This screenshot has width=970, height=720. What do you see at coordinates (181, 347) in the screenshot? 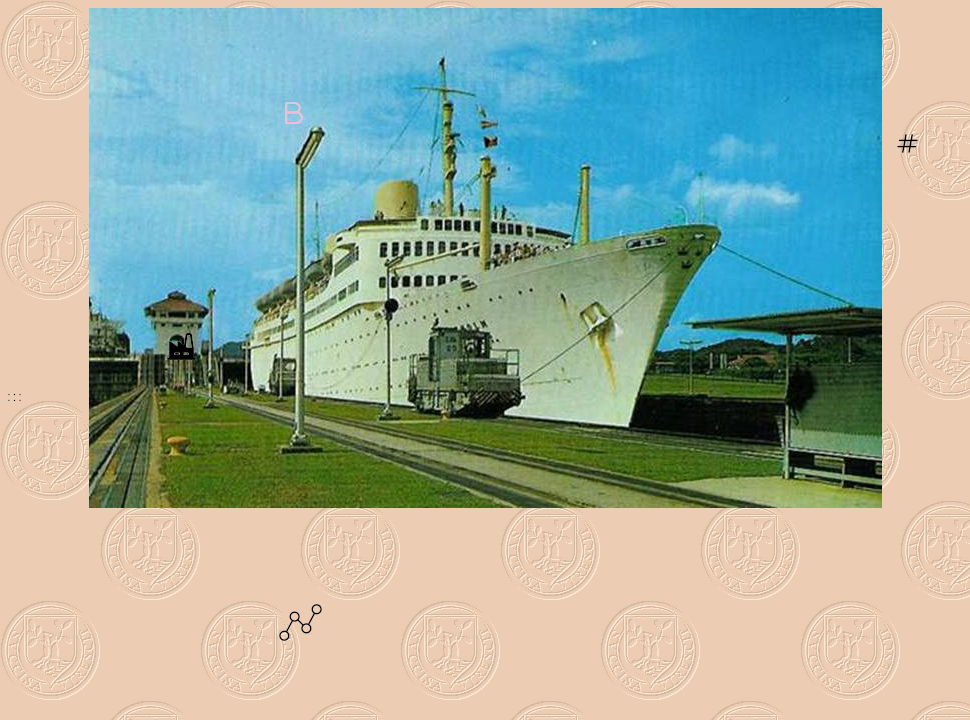
I see `view manufacturing or production settings` at bounding box center [181, 347].